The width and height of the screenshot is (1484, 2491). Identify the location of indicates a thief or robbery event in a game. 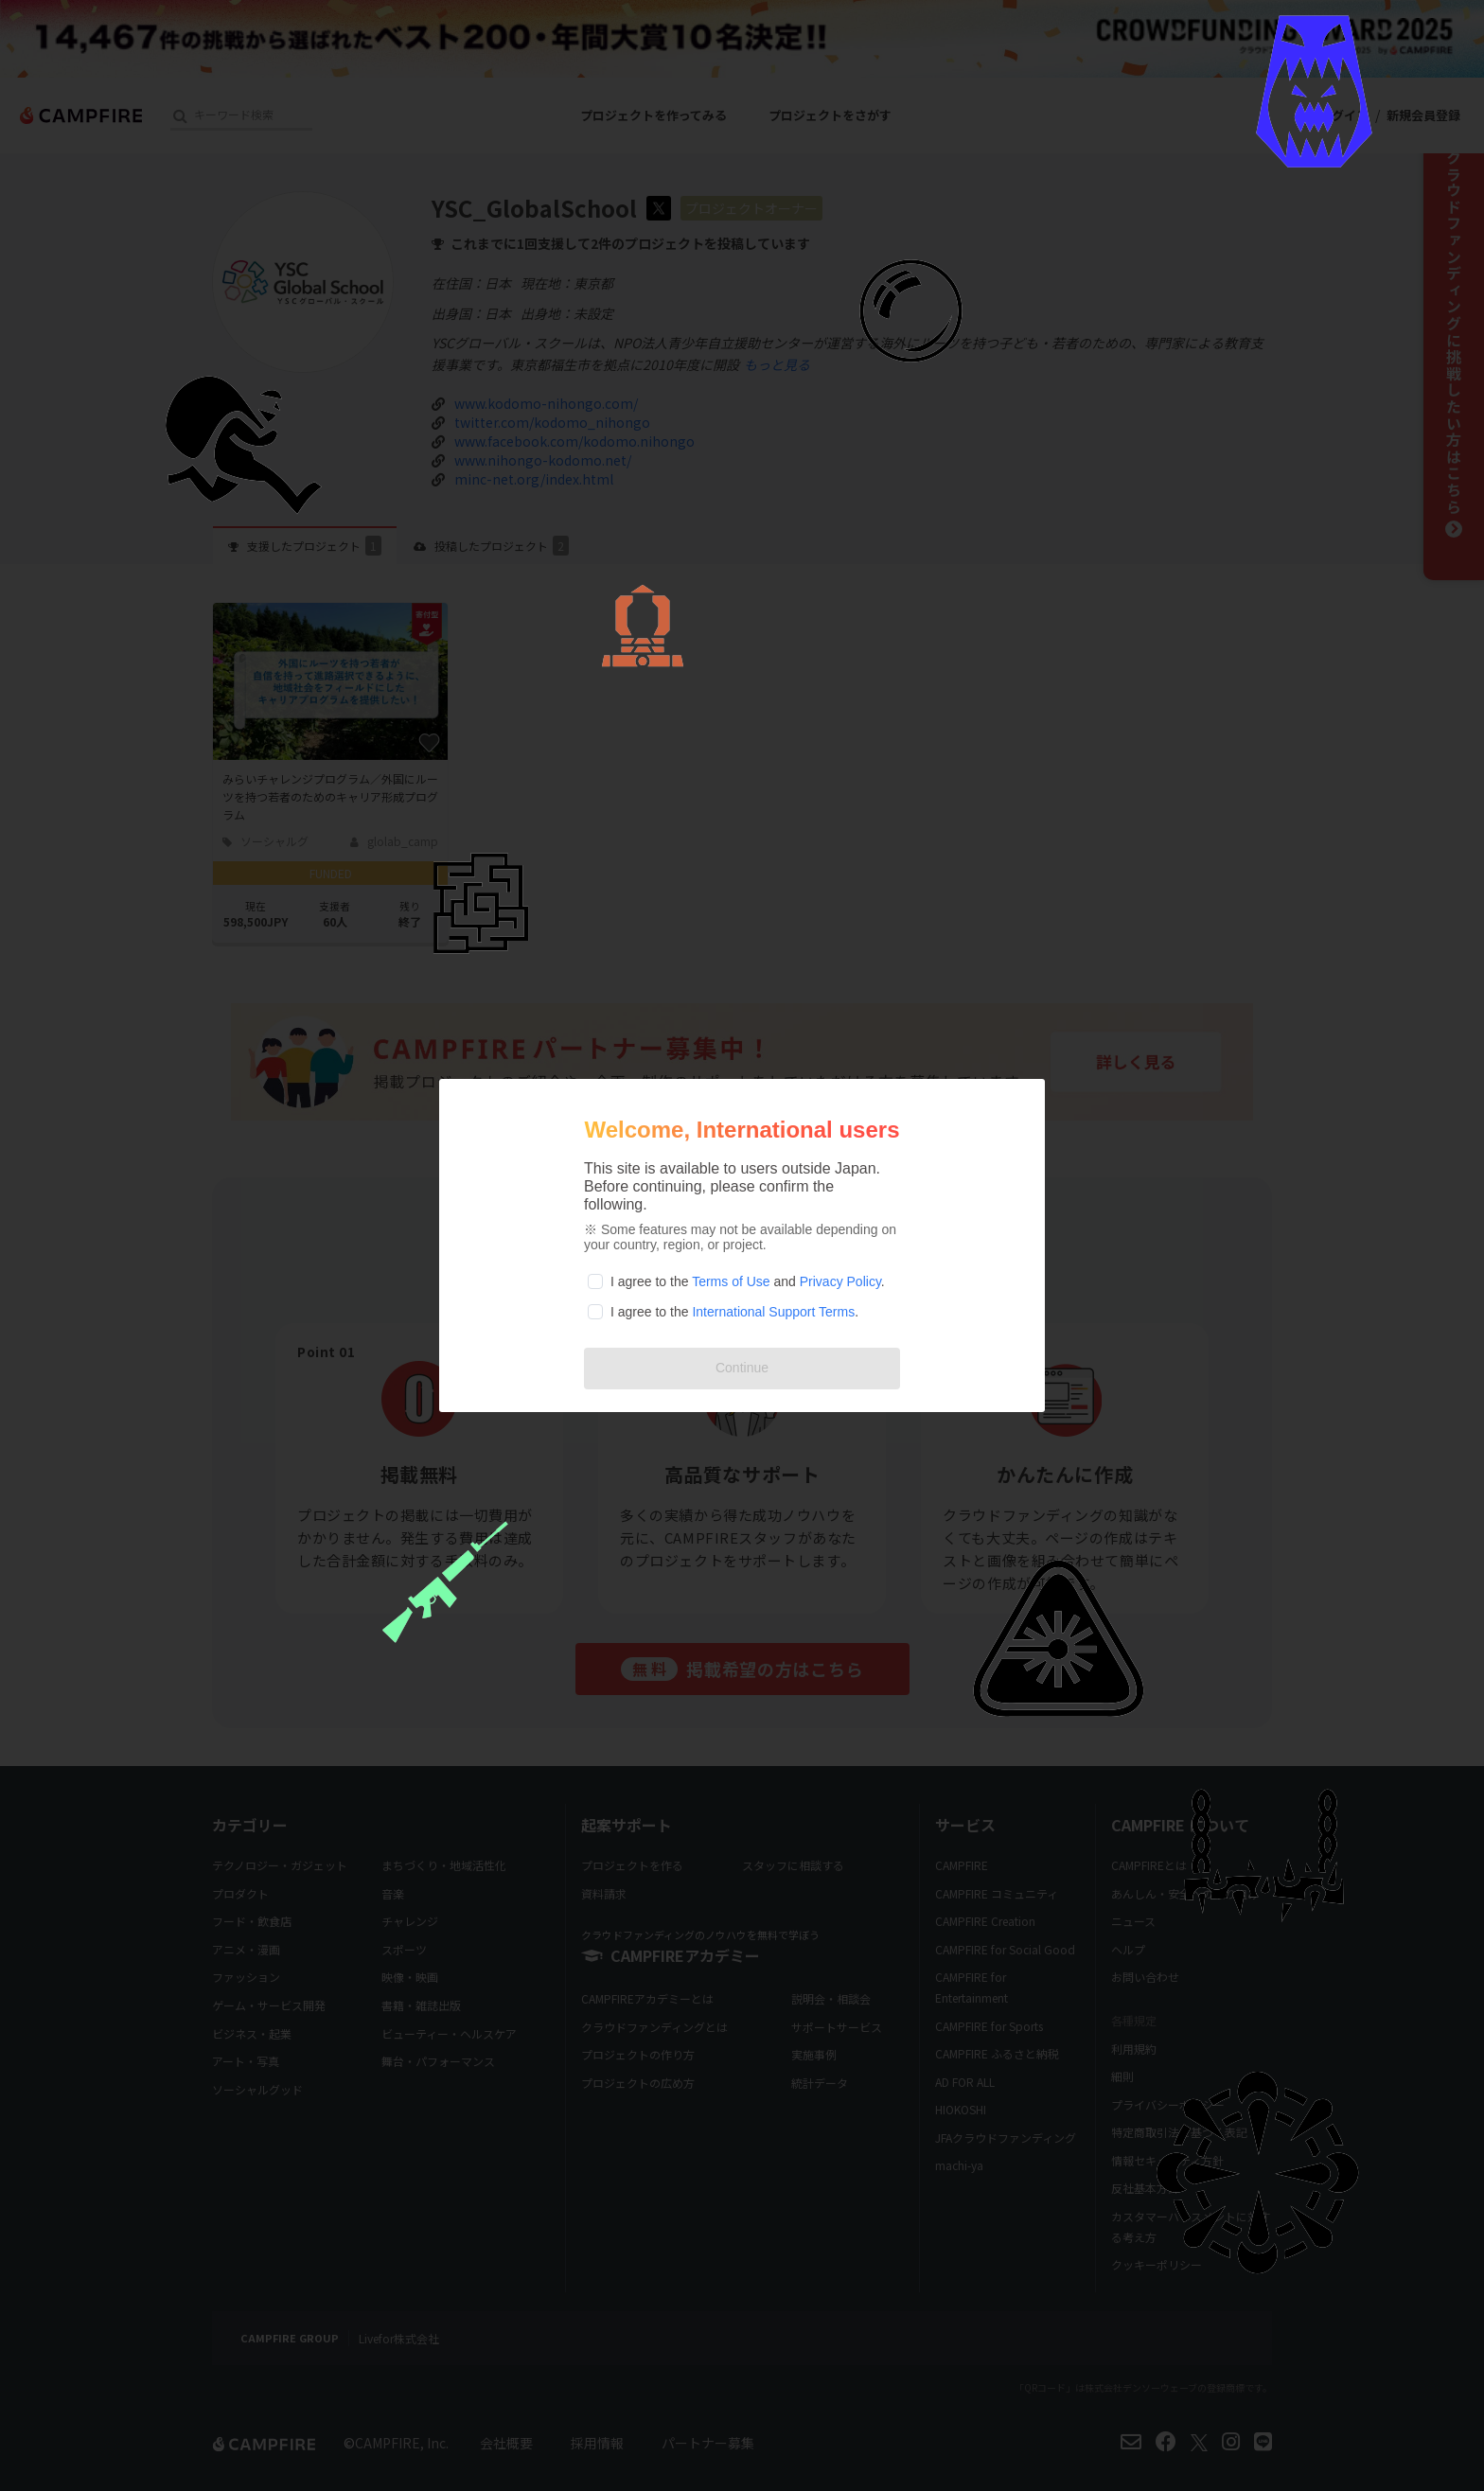
(243, 445).